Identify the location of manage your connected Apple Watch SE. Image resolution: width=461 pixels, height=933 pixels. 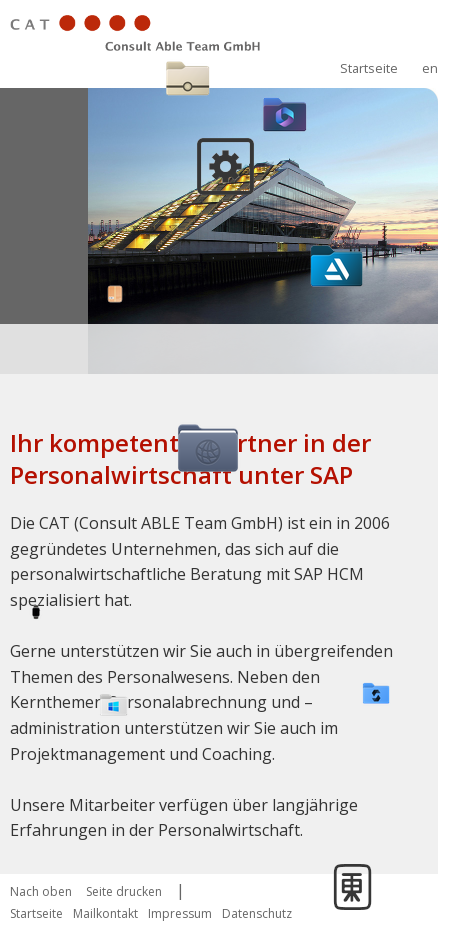
(36, 612).